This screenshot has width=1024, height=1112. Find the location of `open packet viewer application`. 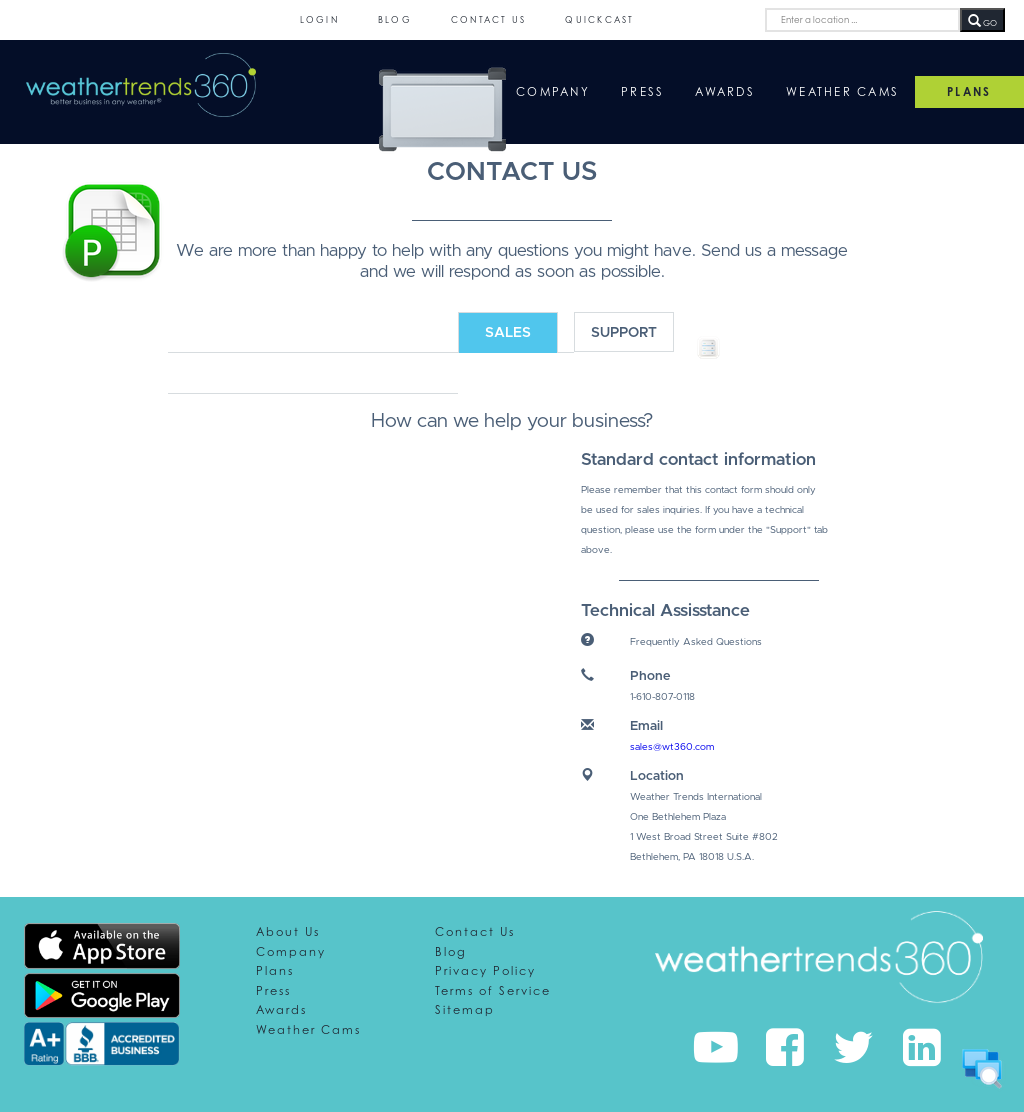

open packet viewer application is located at coordinates (983, 1070).